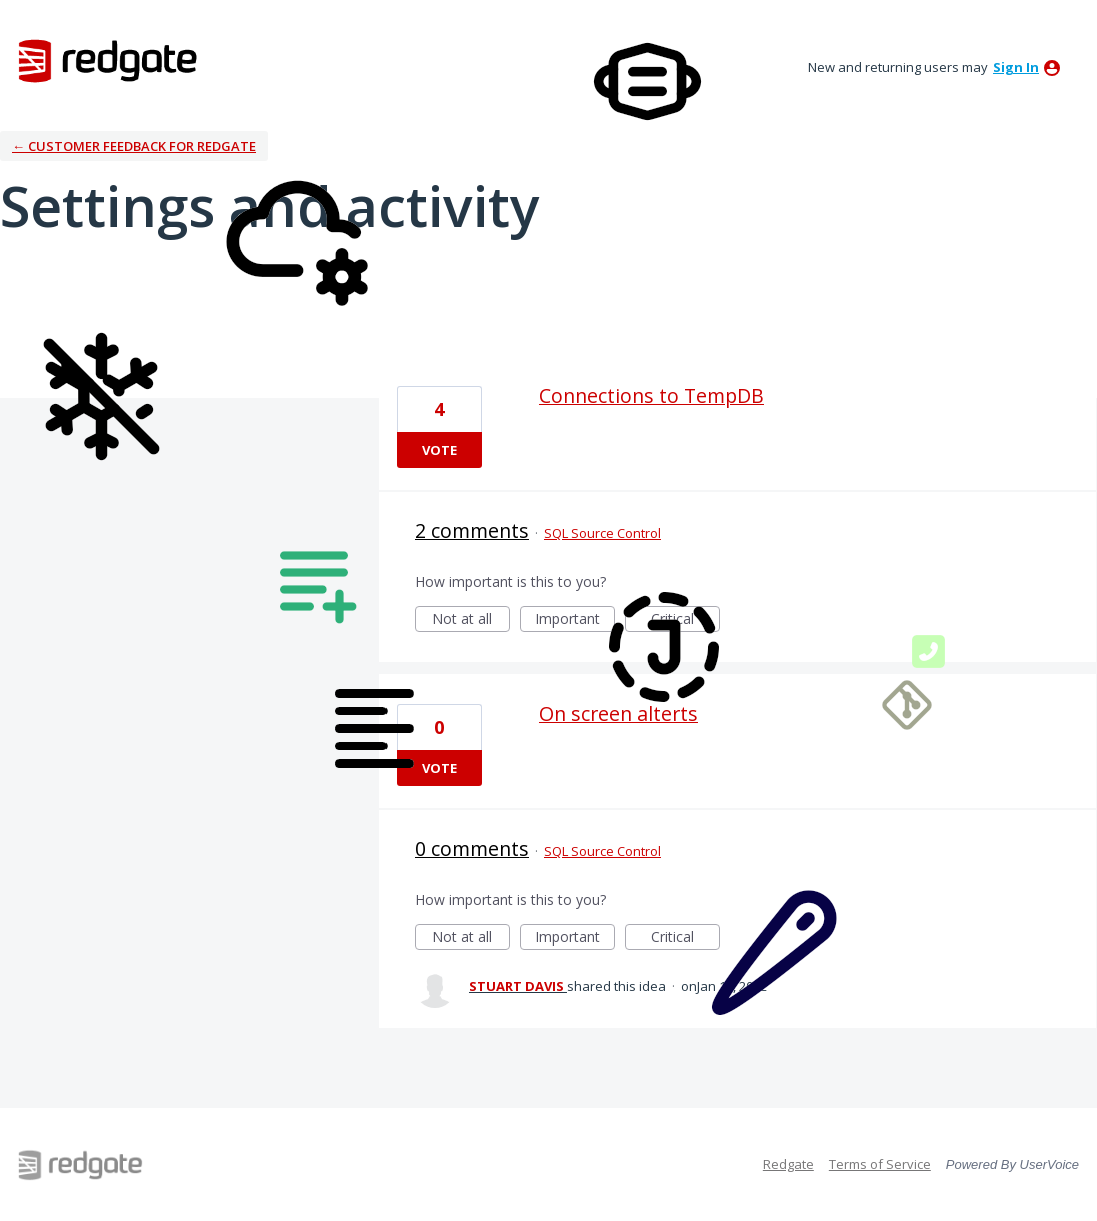 The height and width of the screenshot is (1221, 1097). I want to click on disable cooling or air conditioning mode, so click(101, 396).